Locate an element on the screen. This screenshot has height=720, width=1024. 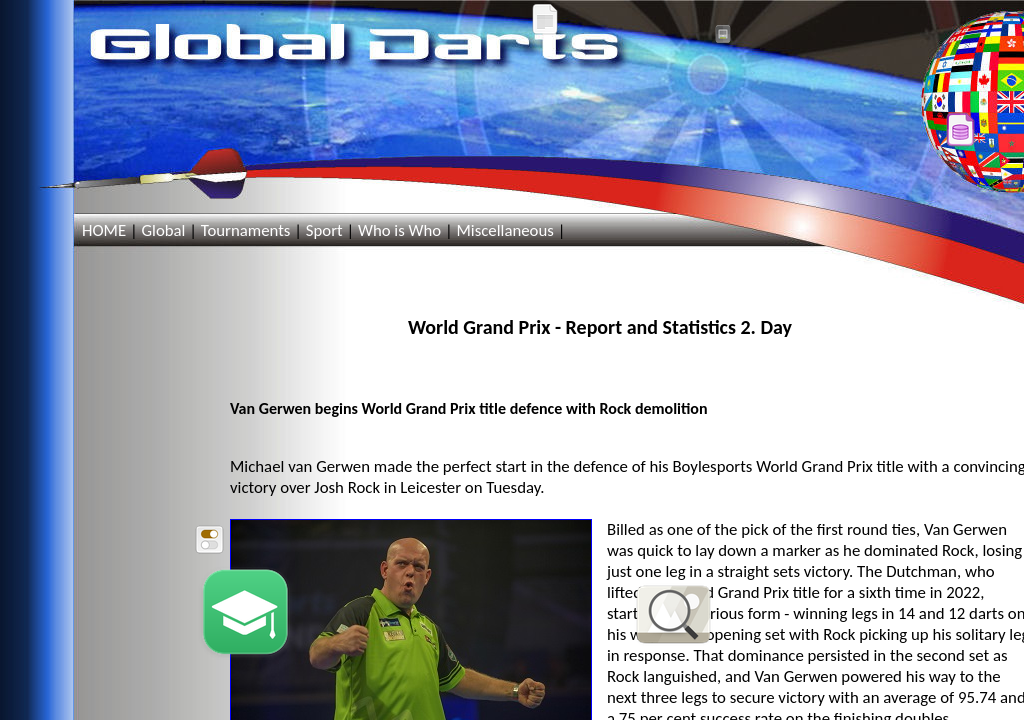
open system tweaks or settings customization is located at coordinates (209, 539).